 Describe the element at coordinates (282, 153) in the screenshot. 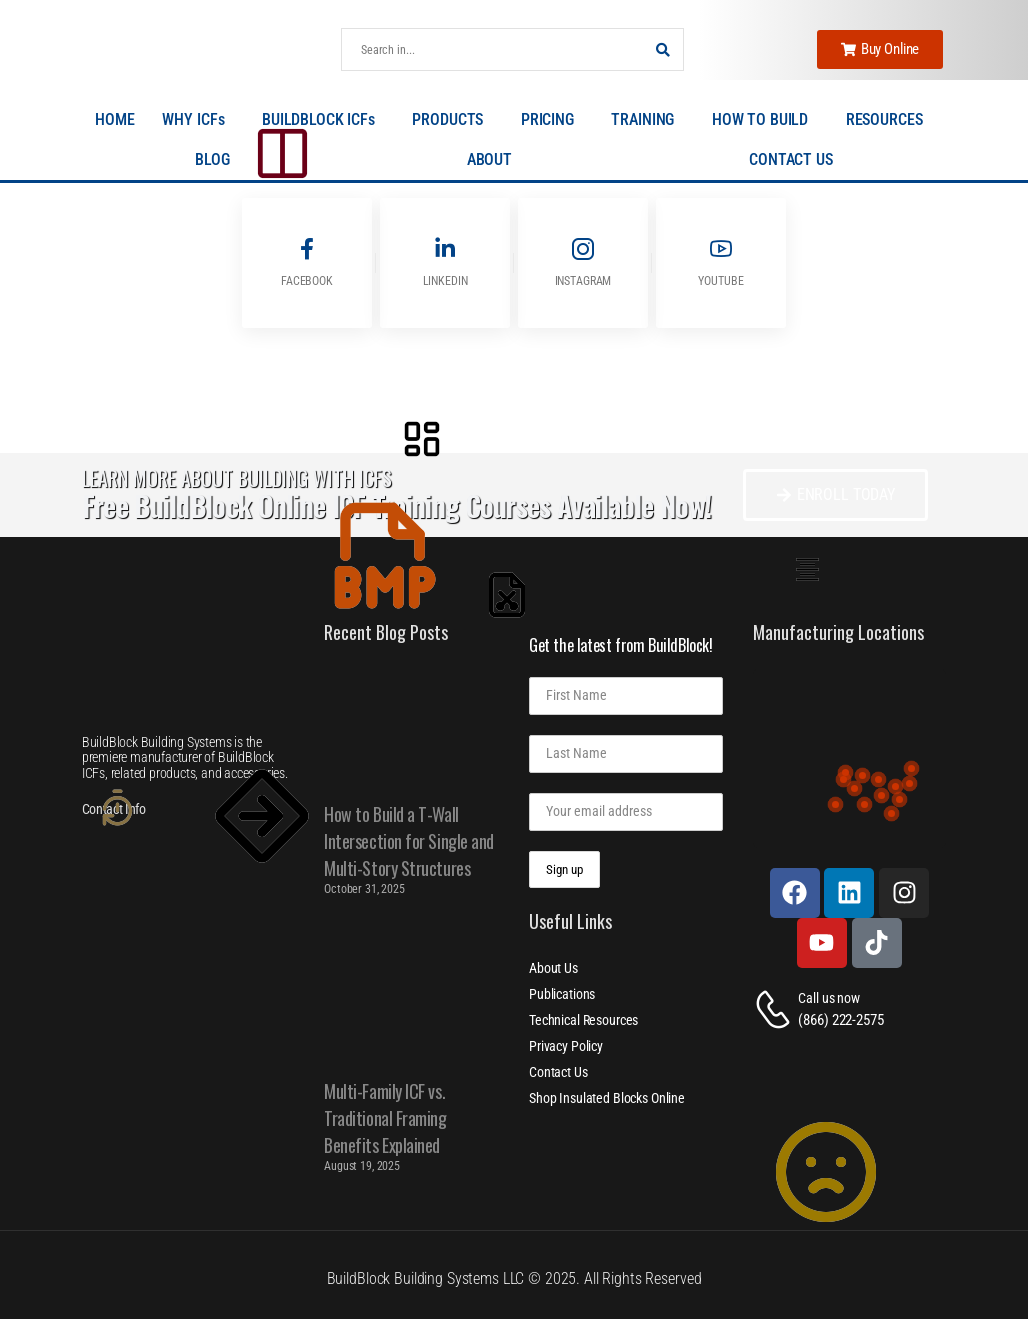

I see `switch to two-column layout` at that location.